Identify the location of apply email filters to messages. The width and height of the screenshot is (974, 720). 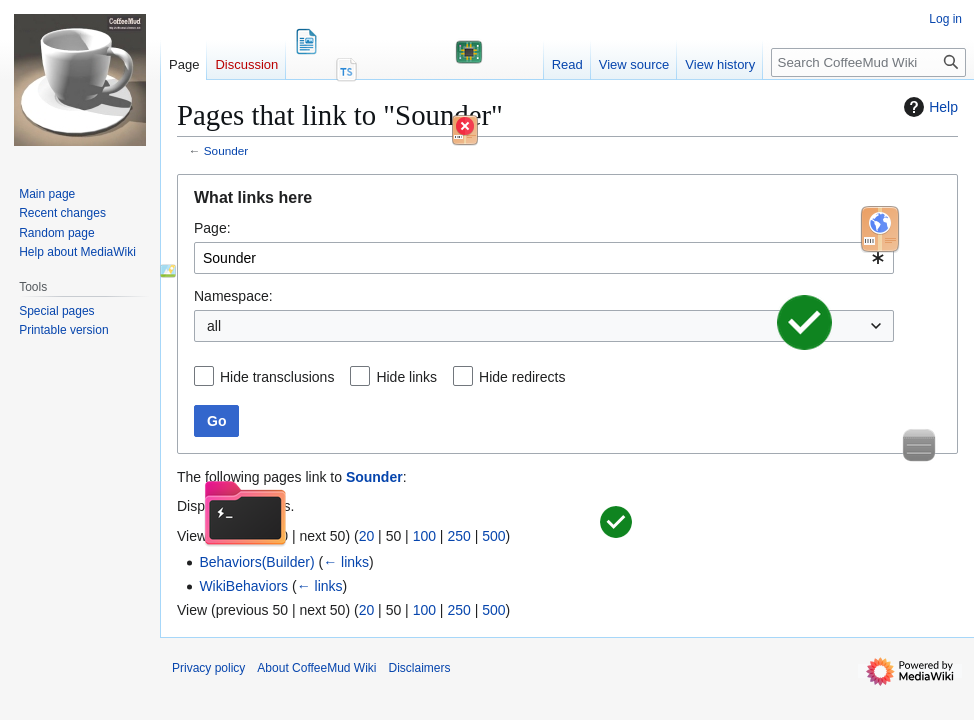
(804, 322).